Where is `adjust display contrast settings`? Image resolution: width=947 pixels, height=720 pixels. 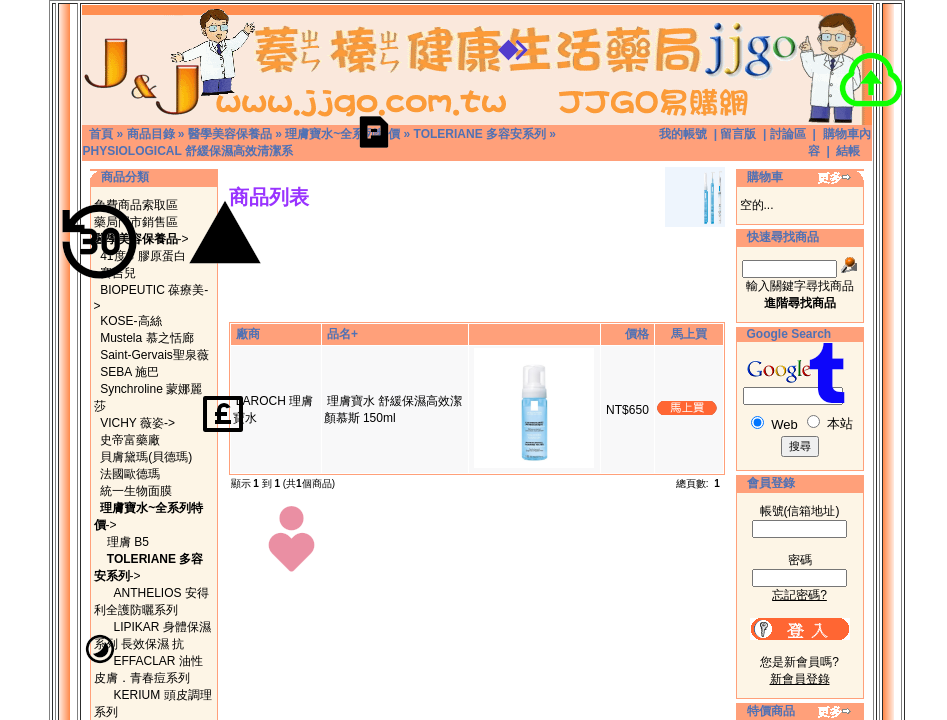
adjust display contrast settings is located at coordinates (100, 649).